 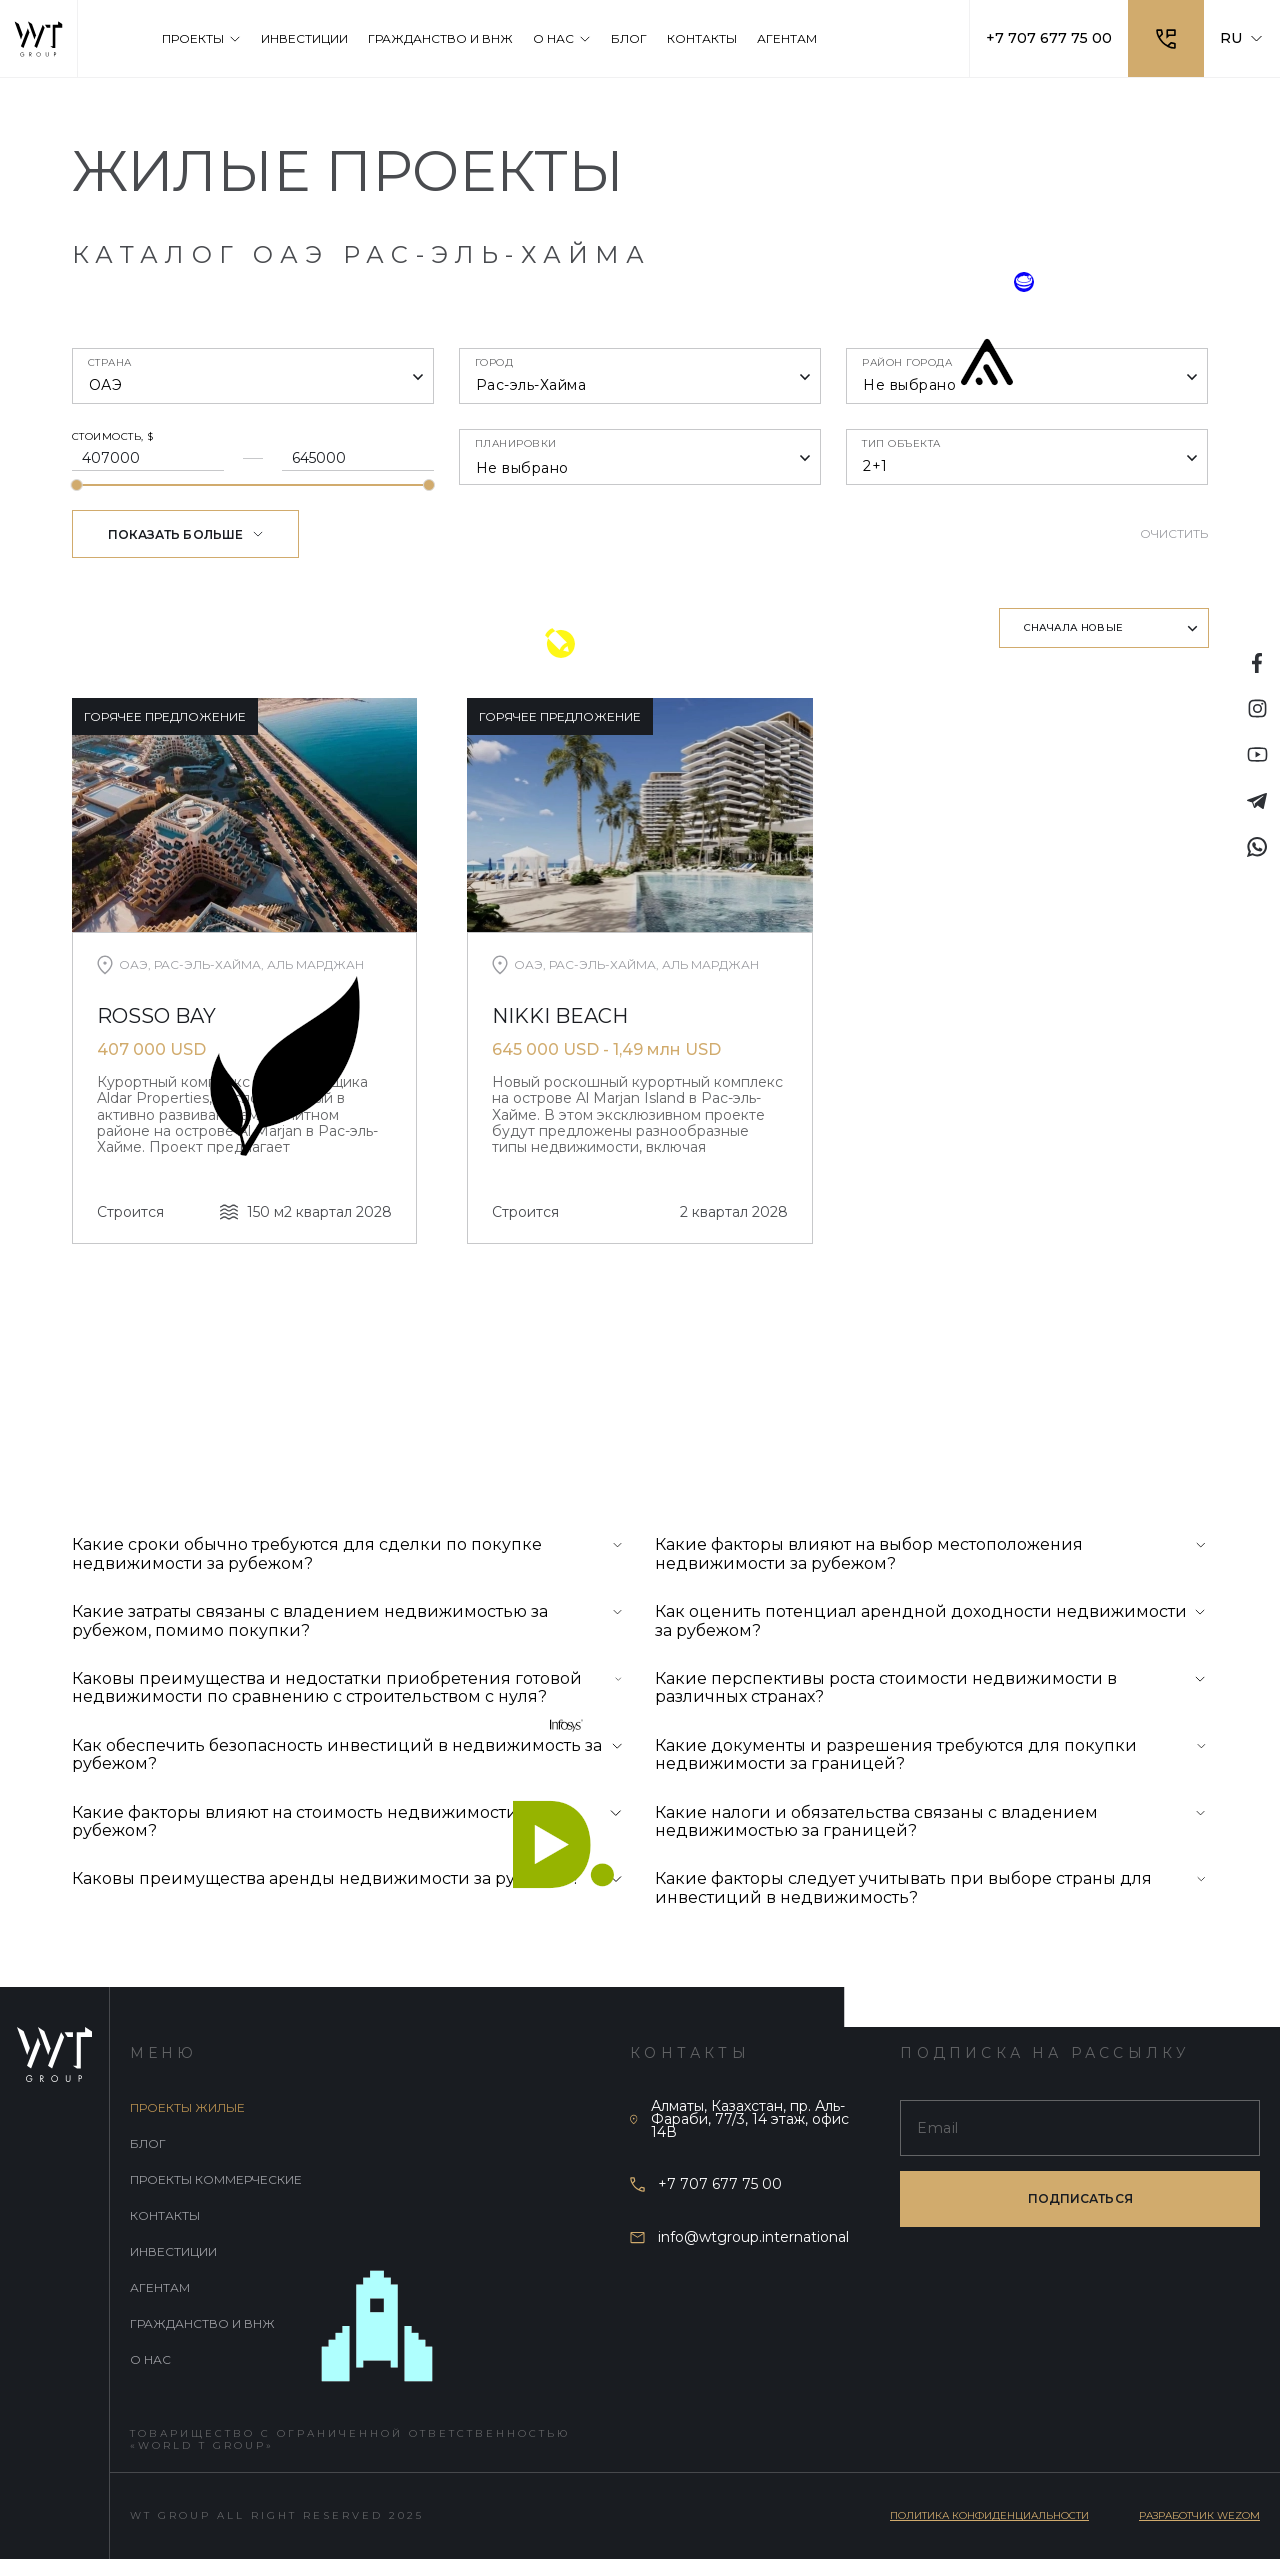 What do you see at coordinates (285, 1066) in the screenshot?
I see `open paperless-ngx document management app` at bounding box center [285, 1066].